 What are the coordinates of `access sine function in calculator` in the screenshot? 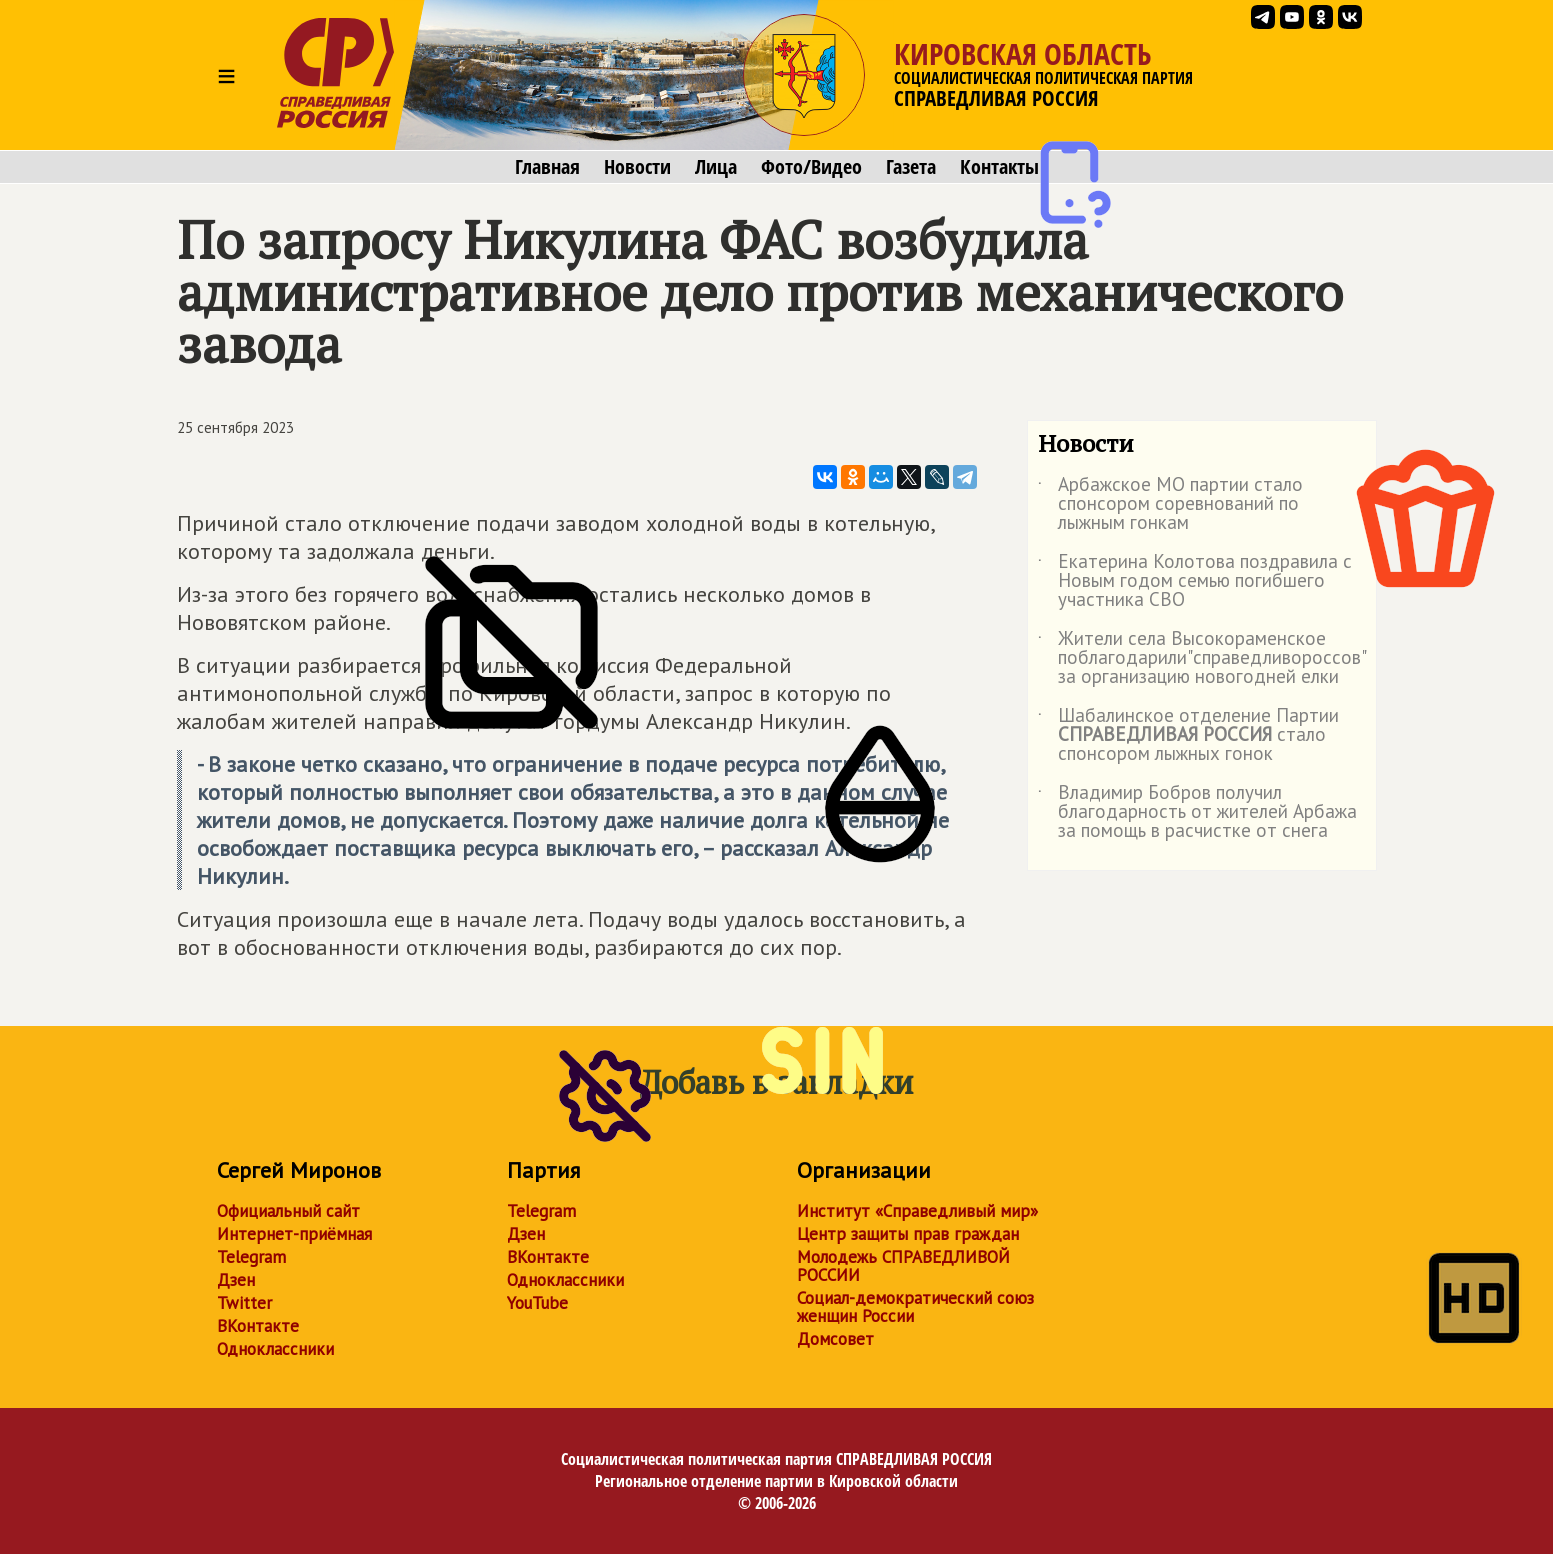 It's located at (822, 1060).